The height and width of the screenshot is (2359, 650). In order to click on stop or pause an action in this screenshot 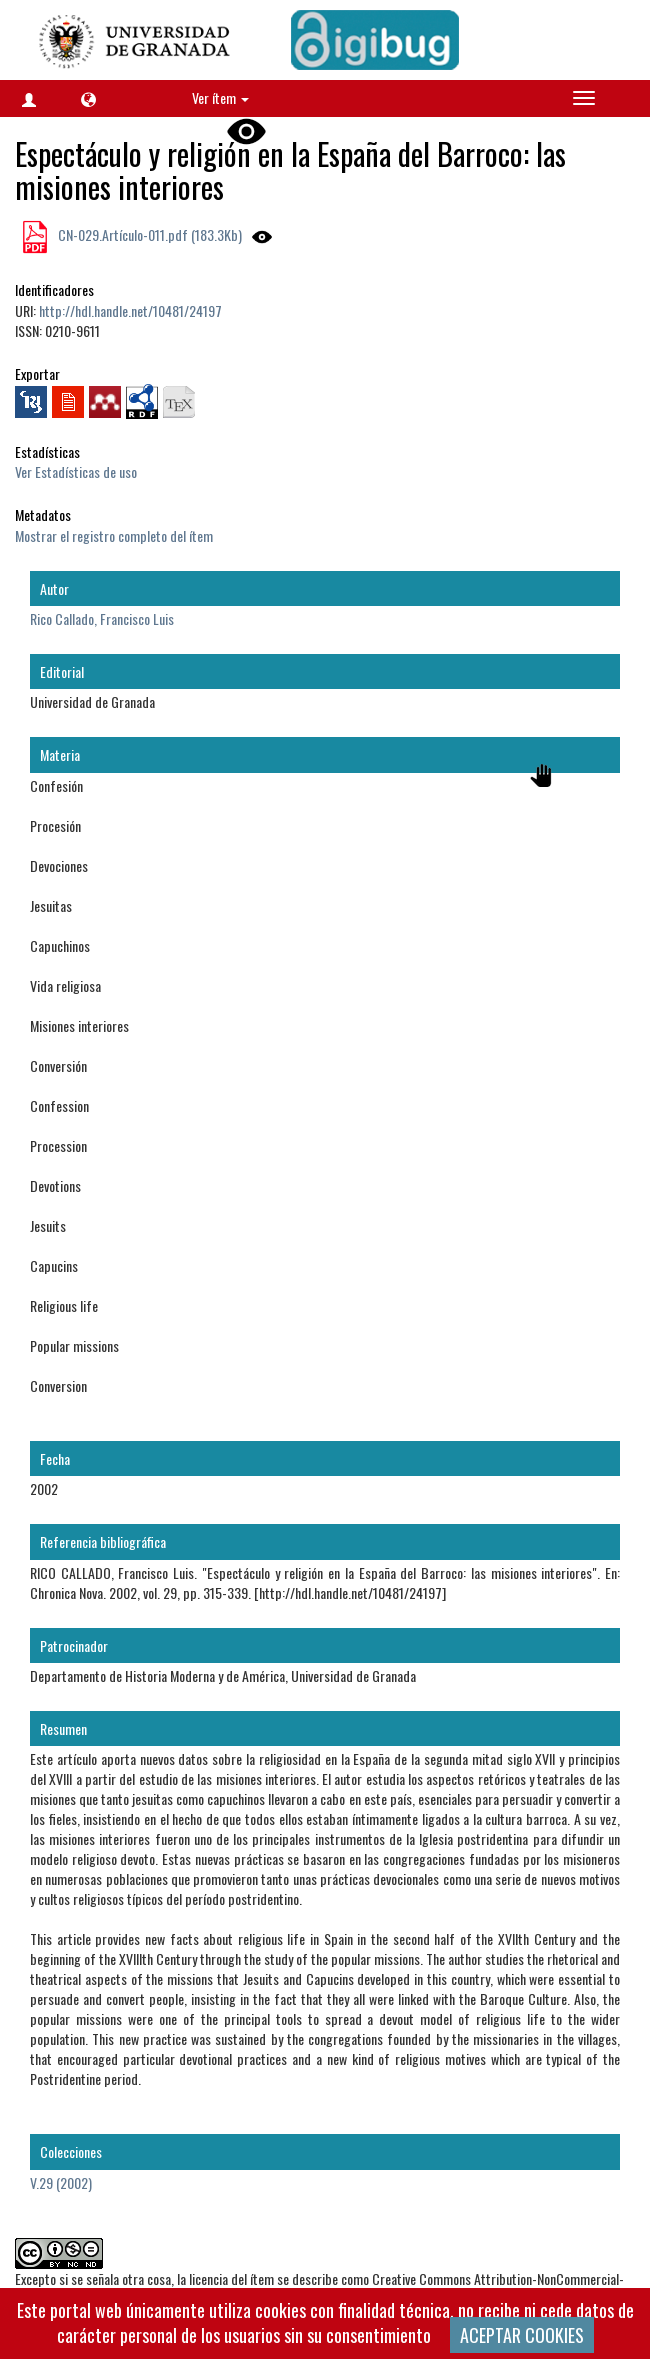, I will do `click(540, 775)`.